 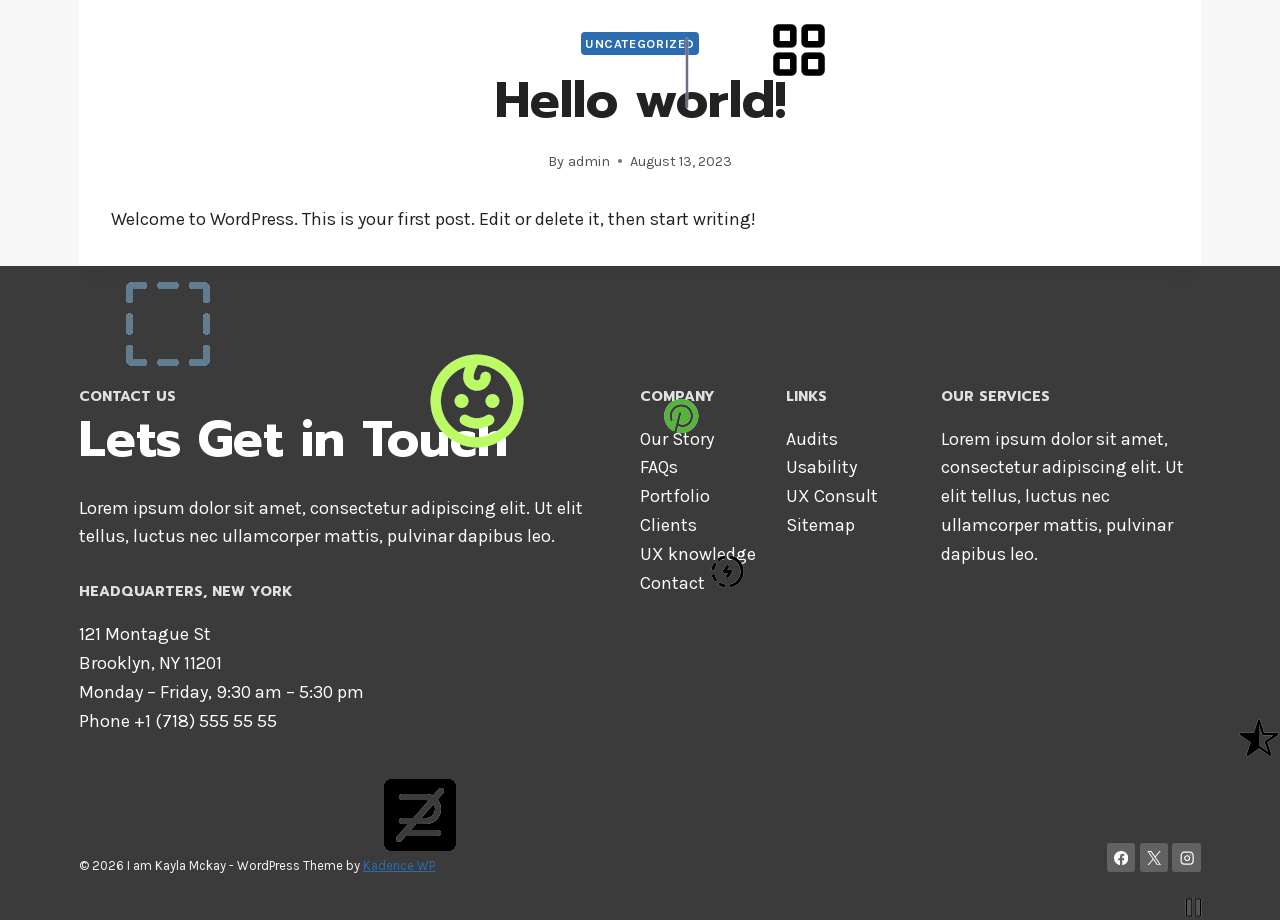 What do you see at coordinates (687, 73) in the screenshot?
I see `vertical divider separating UI elements` at bounding box center [687, 73].